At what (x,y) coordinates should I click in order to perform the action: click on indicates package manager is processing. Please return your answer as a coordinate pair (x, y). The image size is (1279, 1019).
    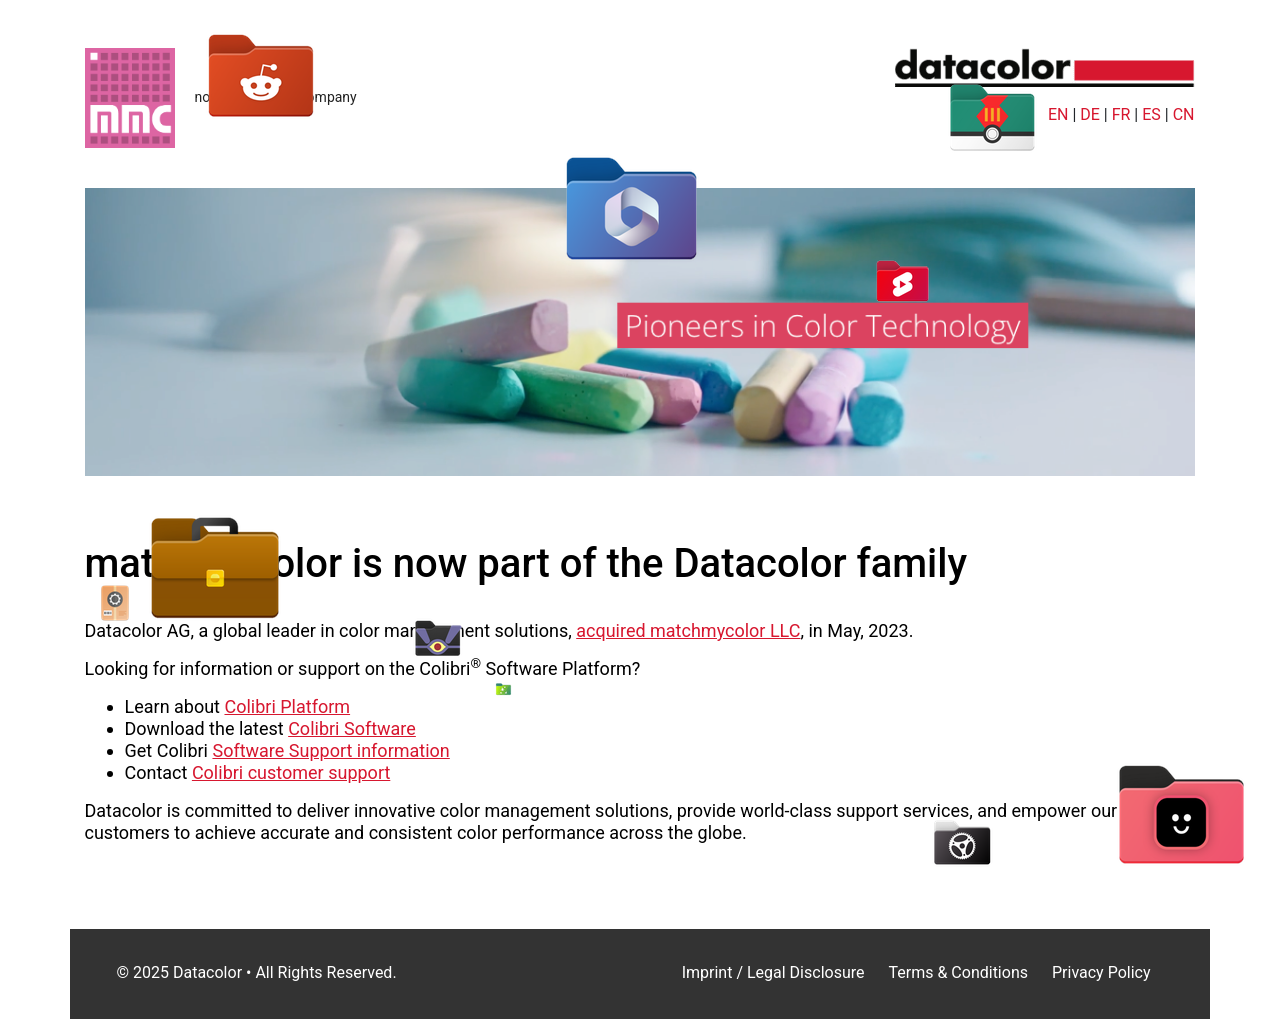
    Looking at the image, I should click on (115, 603).